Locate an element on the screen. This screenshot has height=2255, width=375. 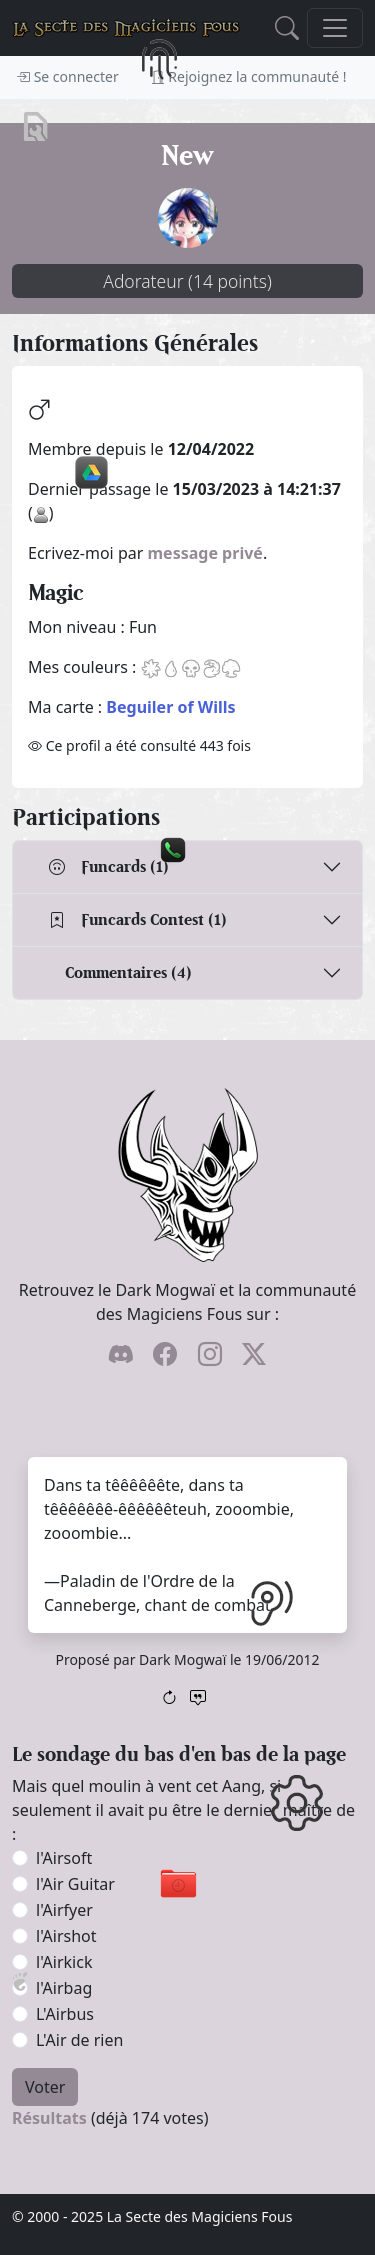
open the phone app to make or receive calls is located at coordinates (173, 850).